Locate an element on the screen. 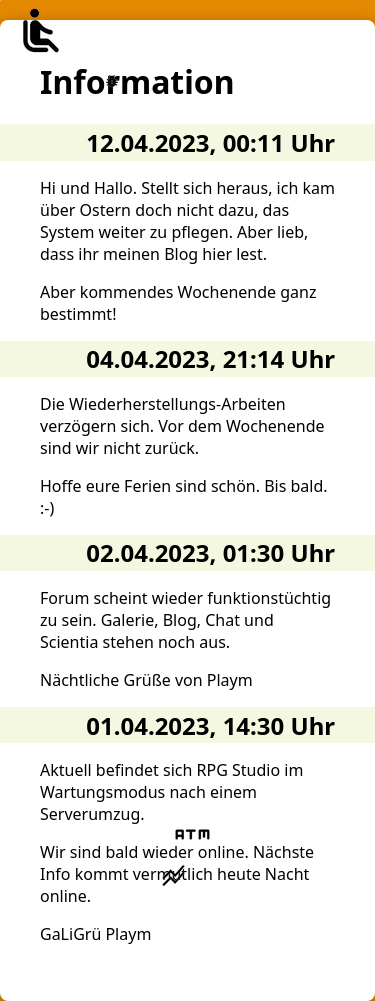  indicates seat recline is available is located at coordinates (41, 31).